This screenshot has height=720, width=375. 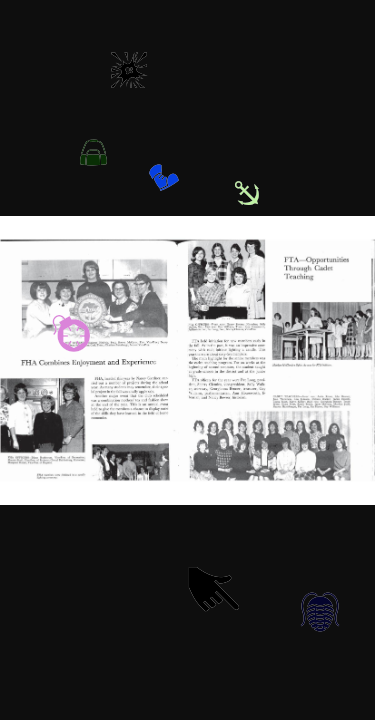 I want to click on trilobite fossil icon for a paleontology or natural history app, so click(x=320, y=612).